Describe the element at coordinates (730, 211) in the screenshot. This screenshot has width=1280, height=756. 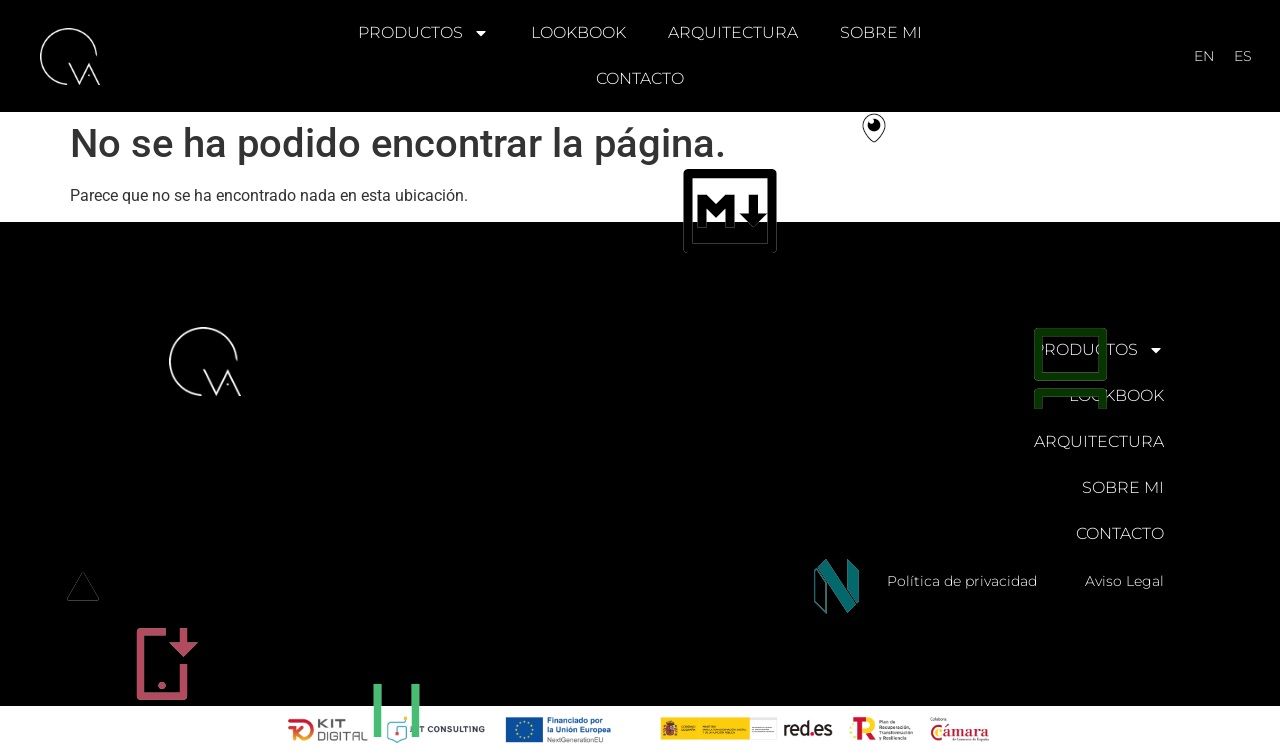
I see `indicates markdown formatting is available` at that location.